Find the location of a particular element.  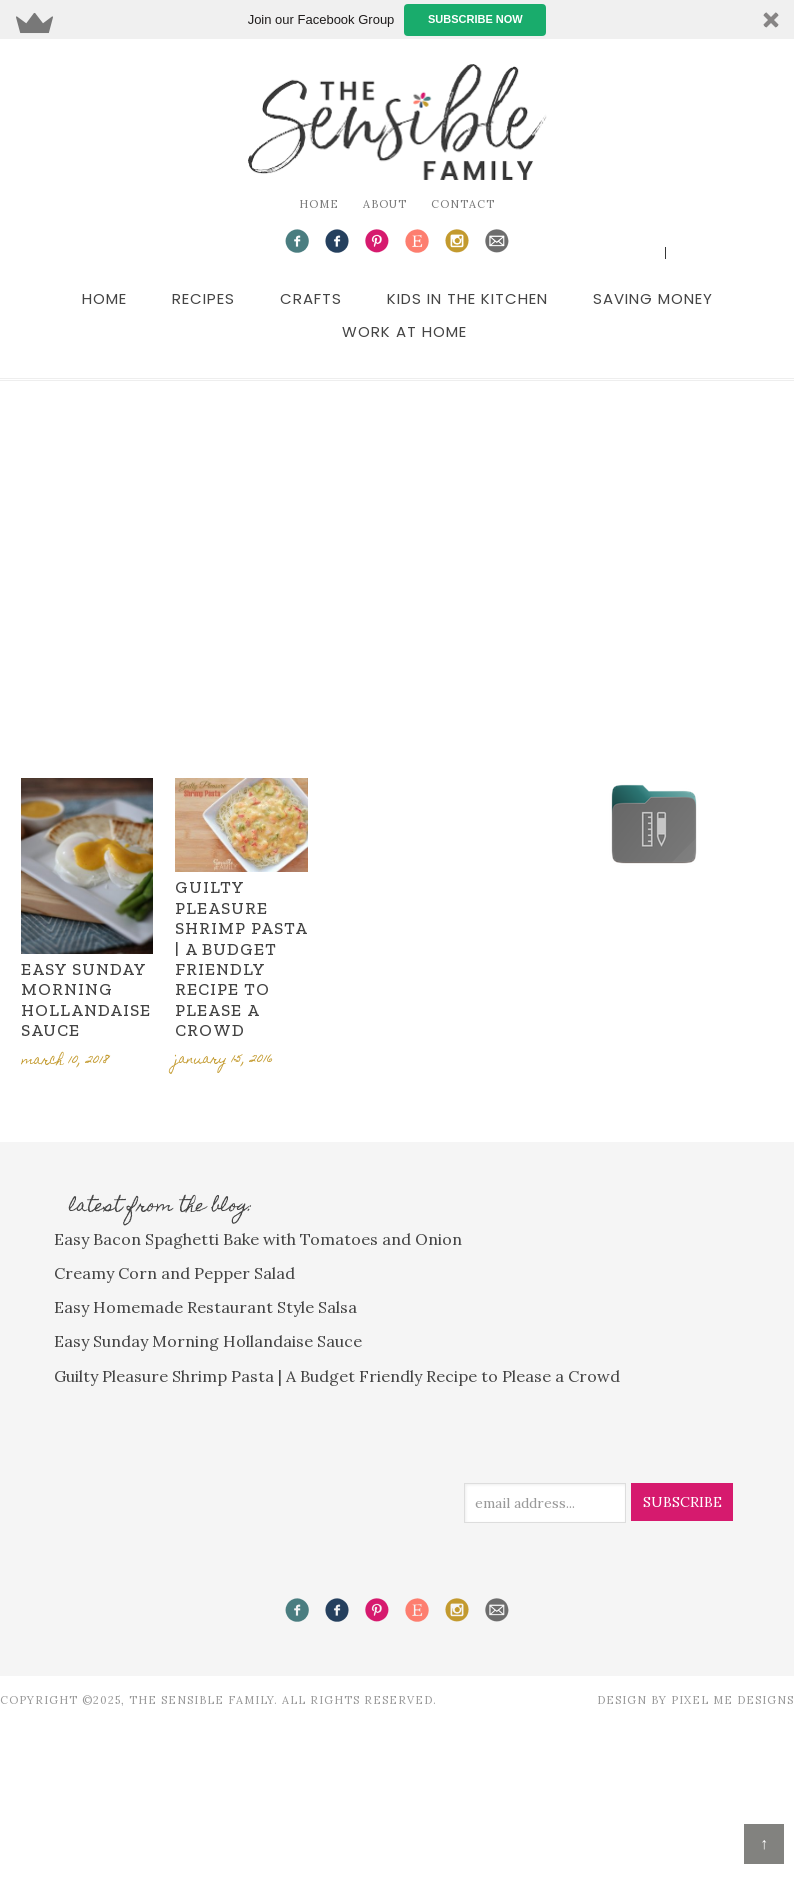

visual divider between UI elements is located at coordinates (666, 253).